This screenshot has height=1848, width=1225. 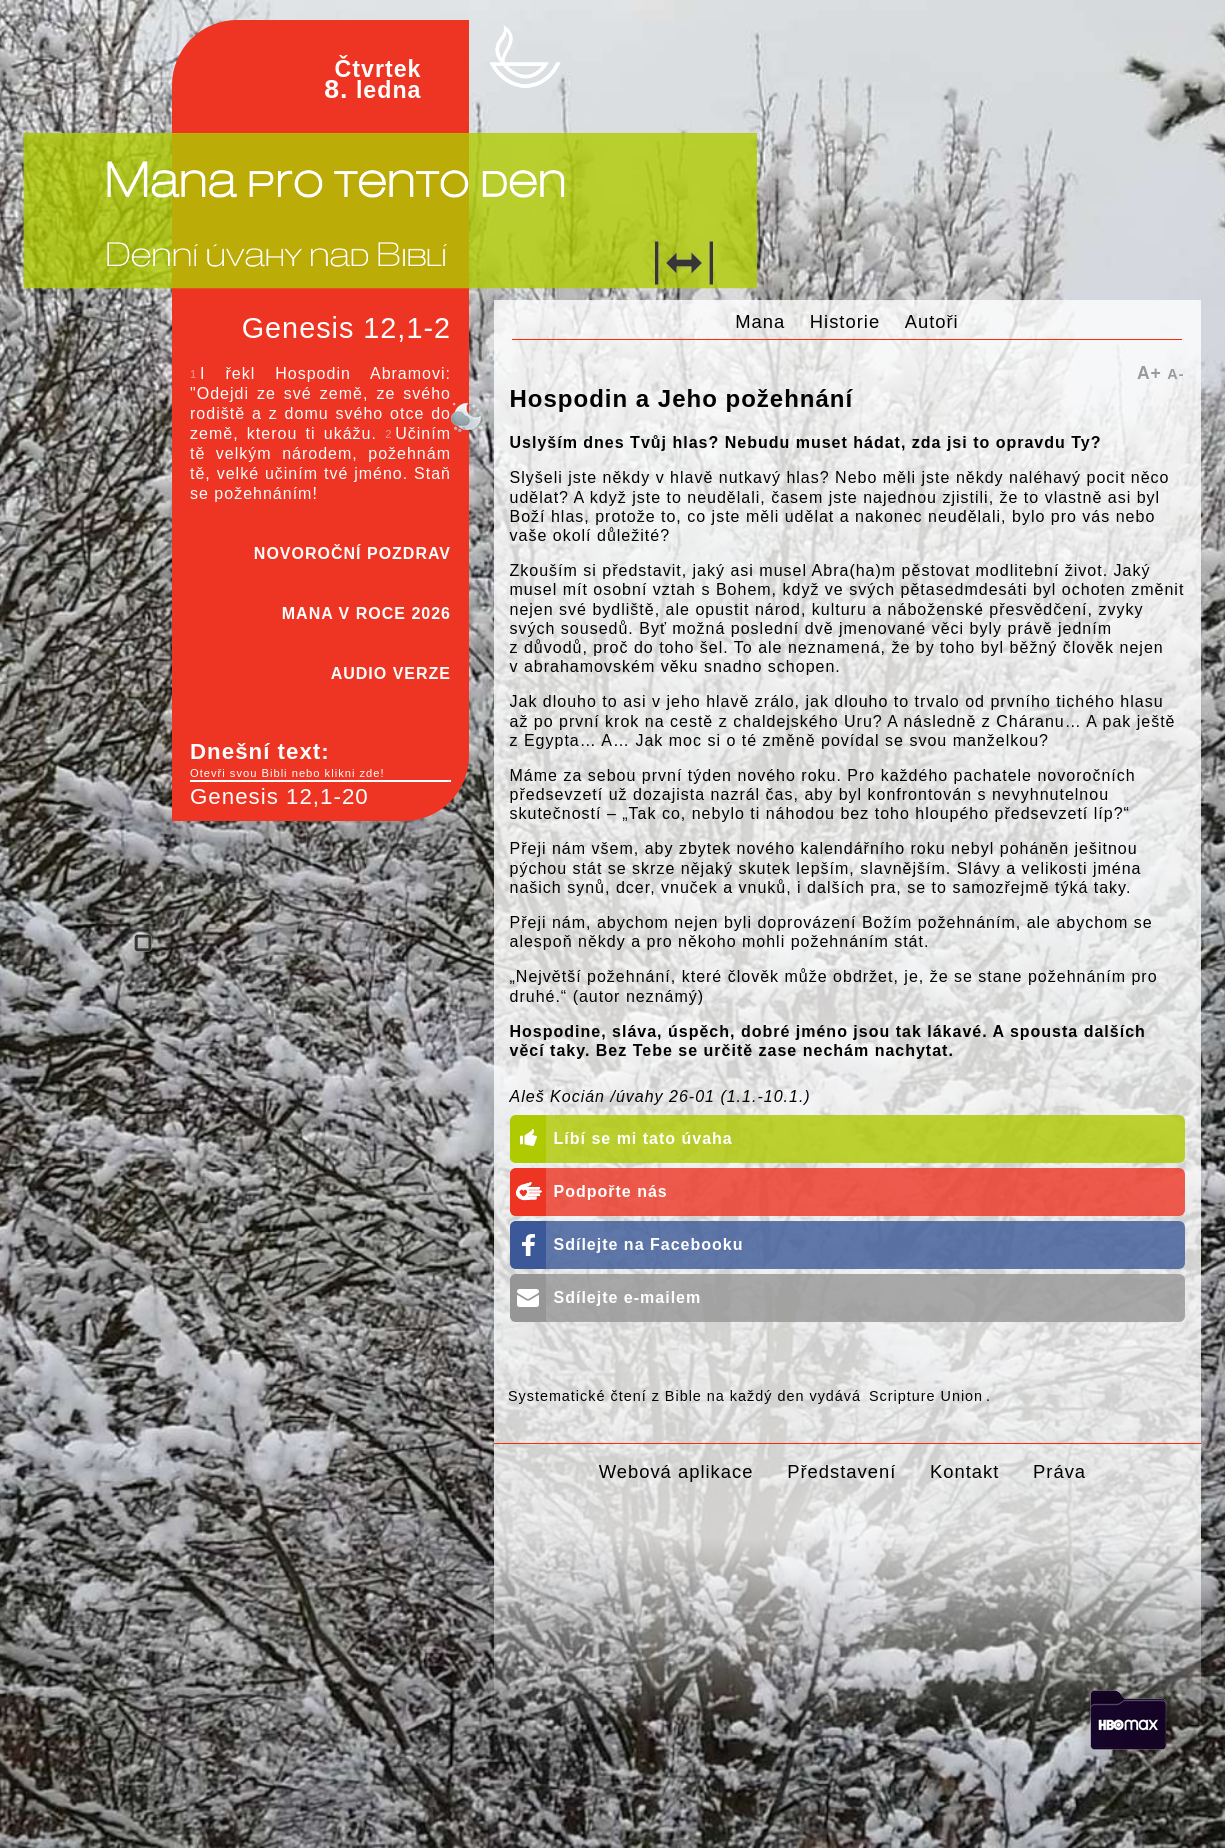 What do you see at coordinates (158, 927) in the screenshot?
I see `stop or halt current media playback` at bounding box center [158, 927].